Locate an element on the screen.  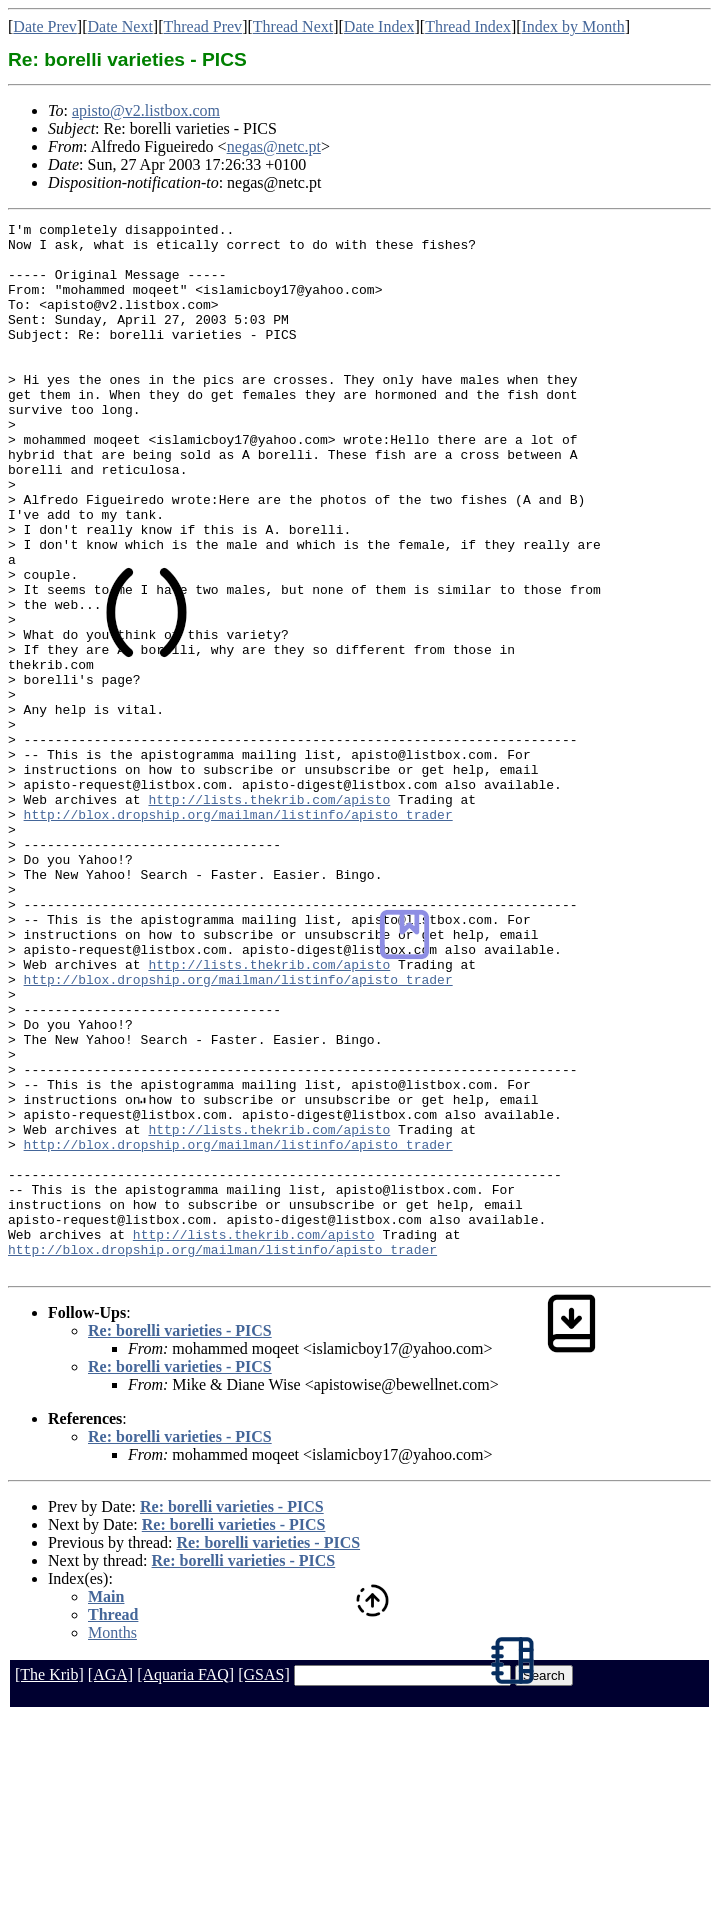
open tabbed notebook or journal is located at coordinates (514, 1660).